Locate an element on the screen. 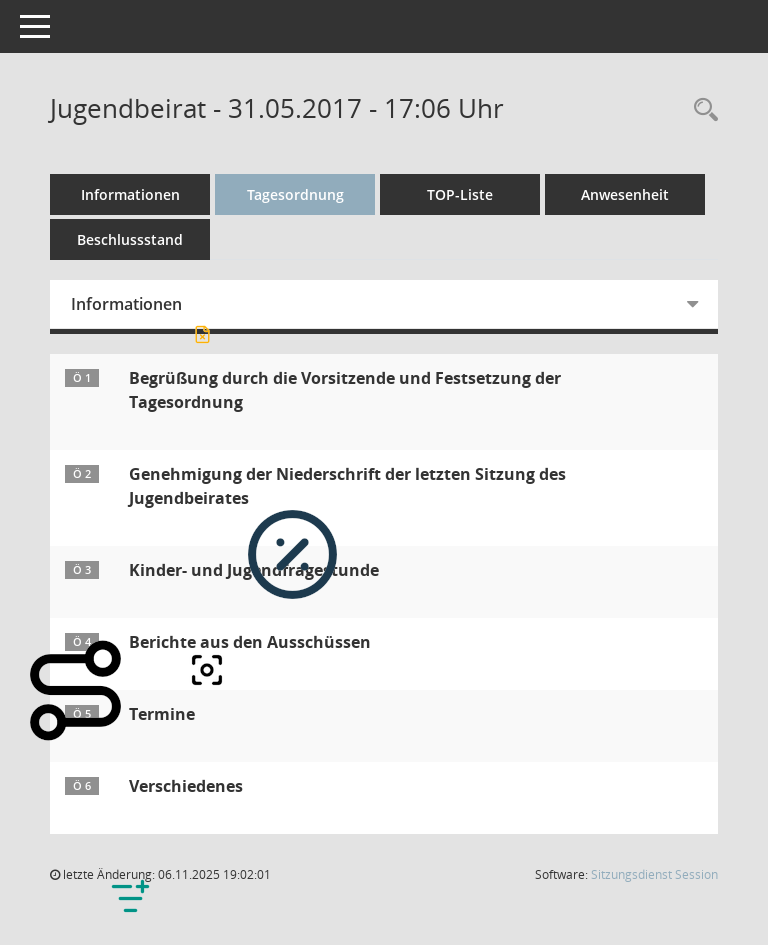 The image size is (768, 945). tap to focus camera on center of frame is located at coordinates (207, 670).